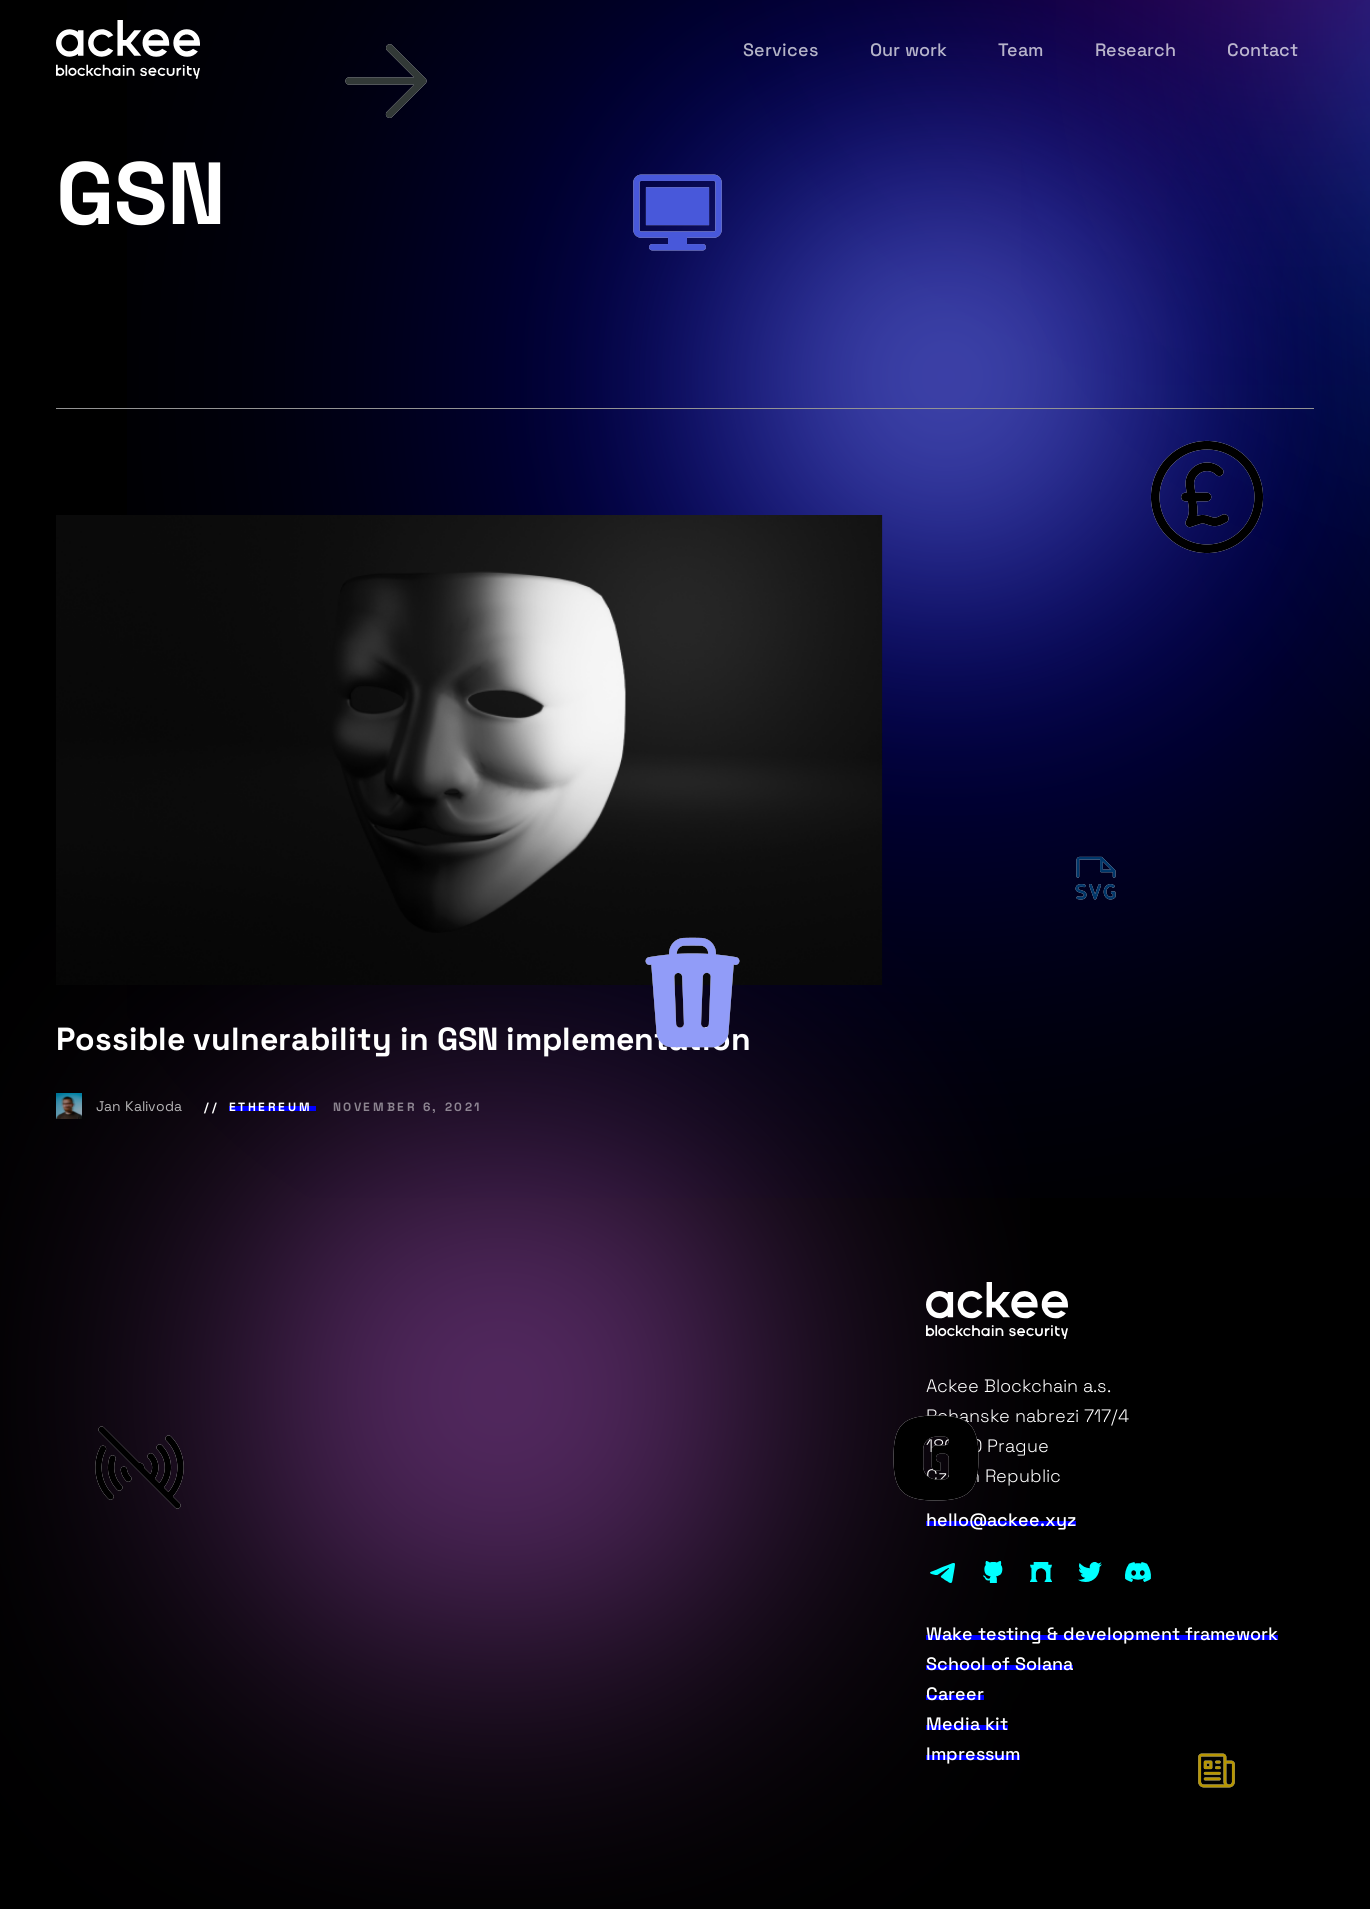 Image resolution: width=1370 pixels, height=1909 pixels. What do you see at coordinates (1207, 497) in the screenshot?
I see `view balance in british pounds` at bounding box center [1207, 497].